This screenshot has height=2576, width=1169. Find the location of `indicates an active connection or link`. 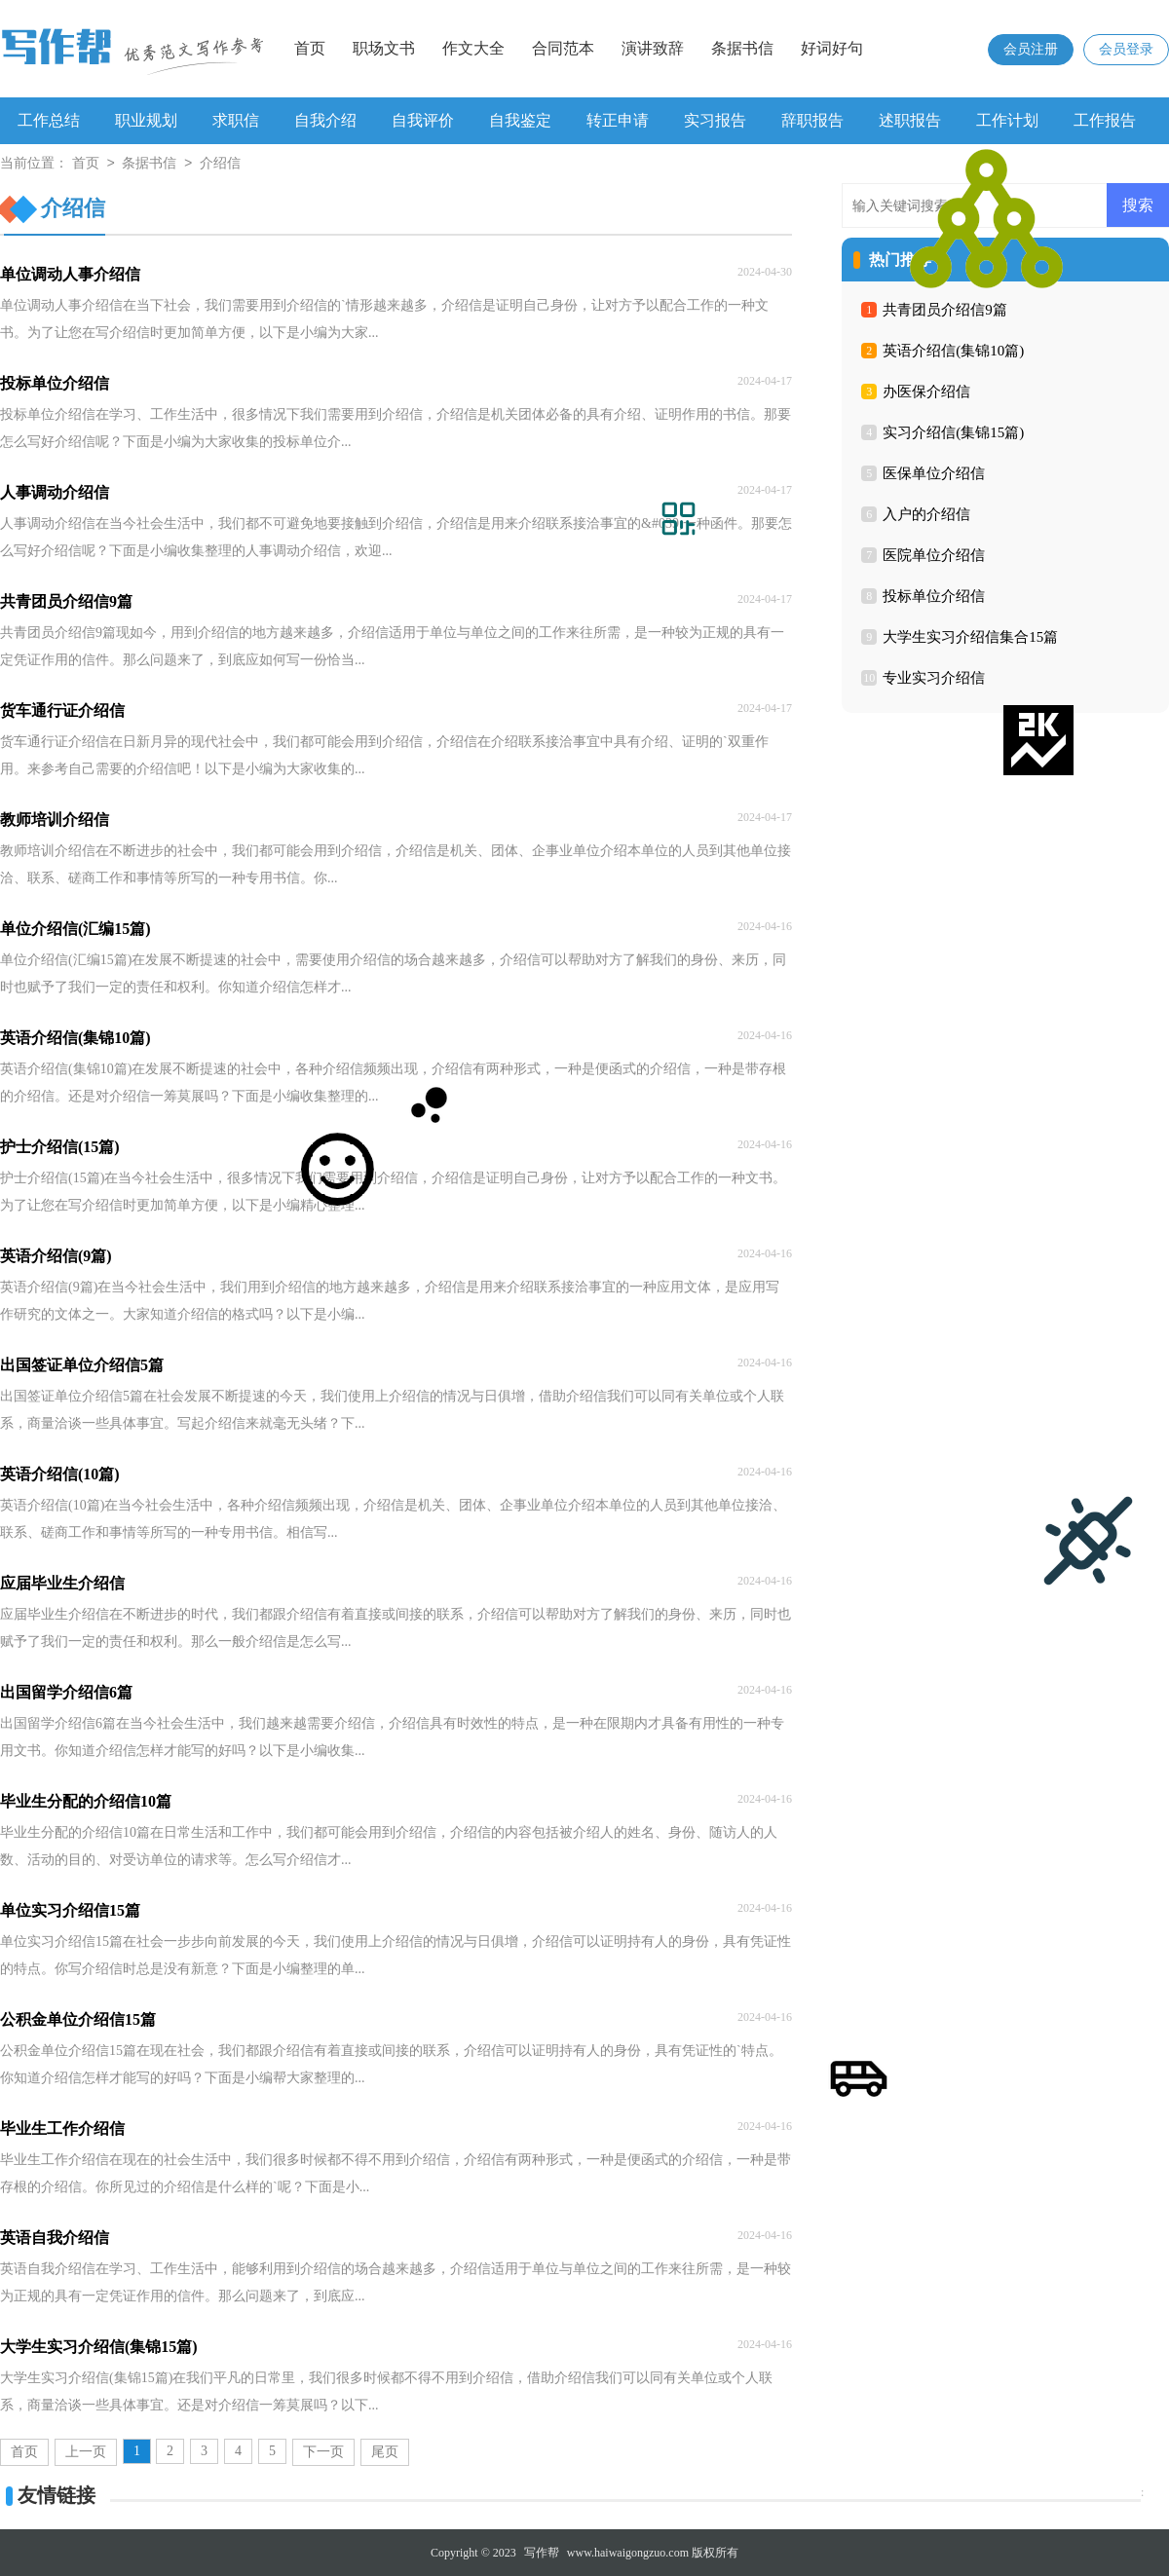

indicates an active connection or link is located at coordinates (1088, 1541).